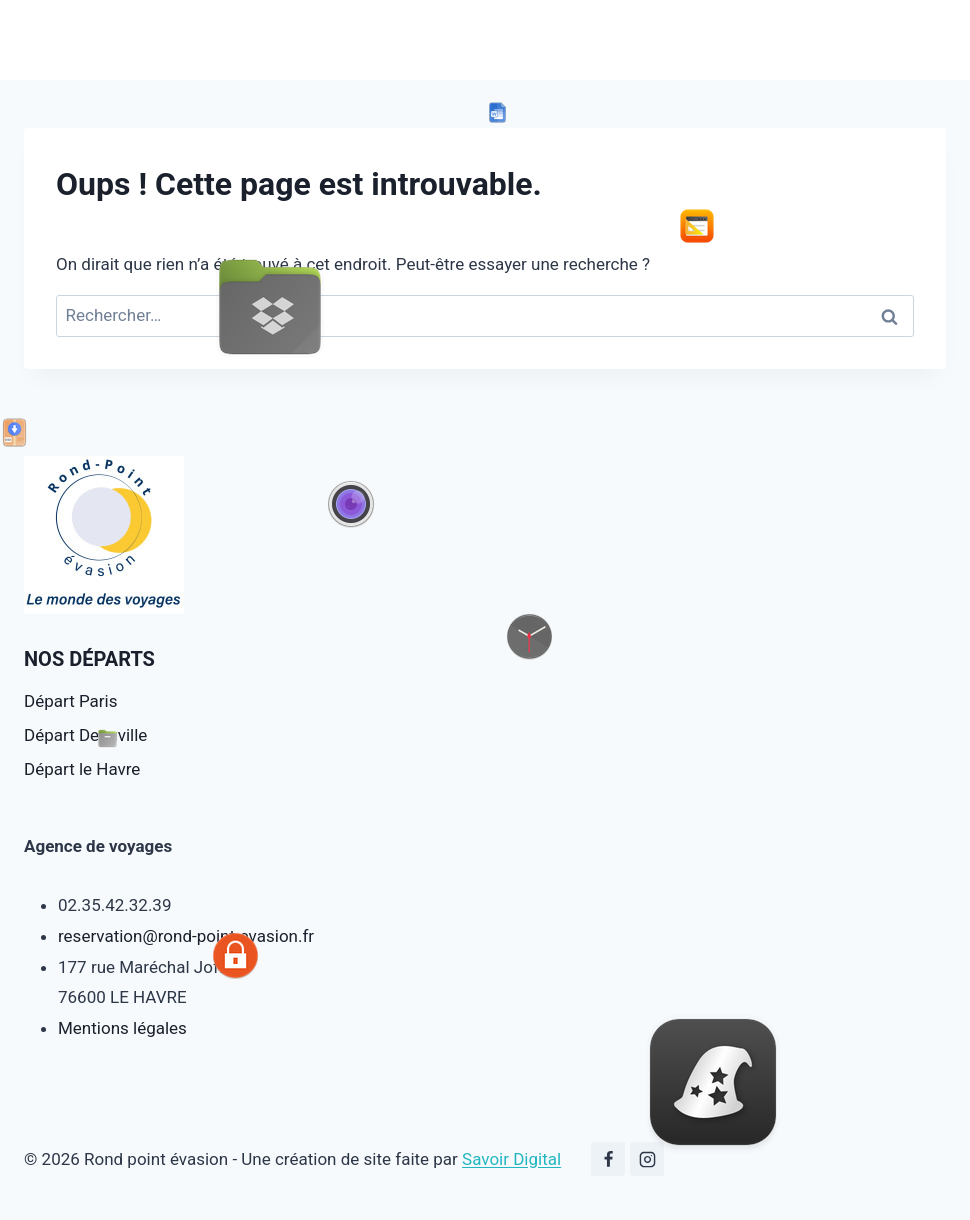  Describe the element at coordinates (107, 738) in the screenshot. I see `open the file manager application` at that location.